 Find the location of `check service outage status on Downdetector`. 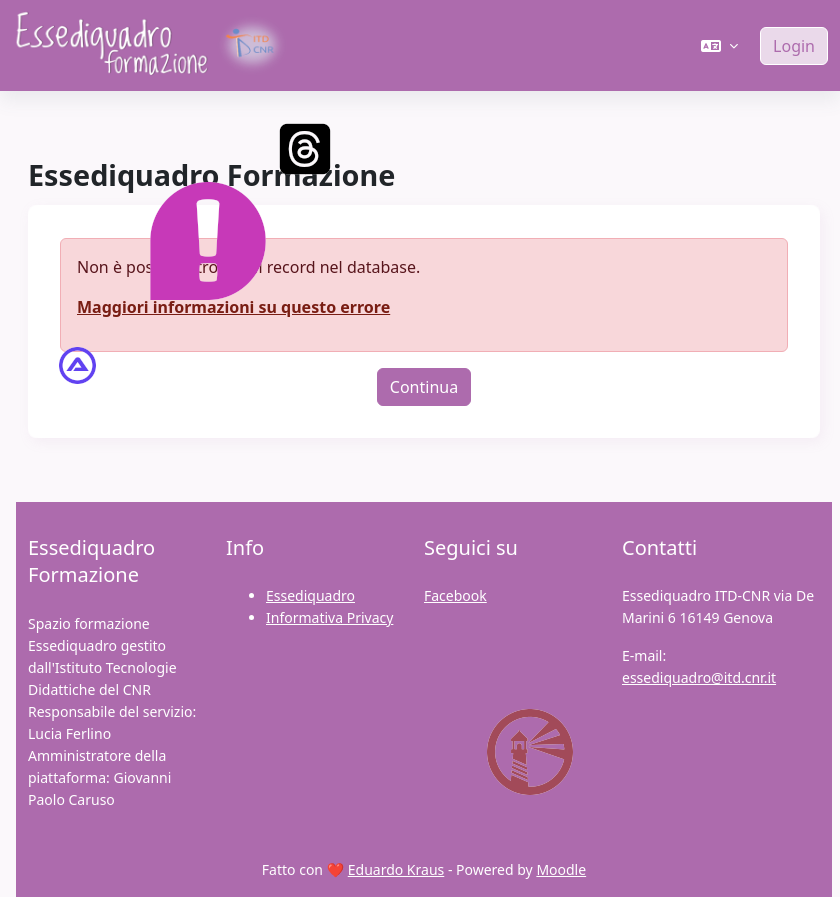

check service outage status on Downdetector is located at coordinates (208, 241).